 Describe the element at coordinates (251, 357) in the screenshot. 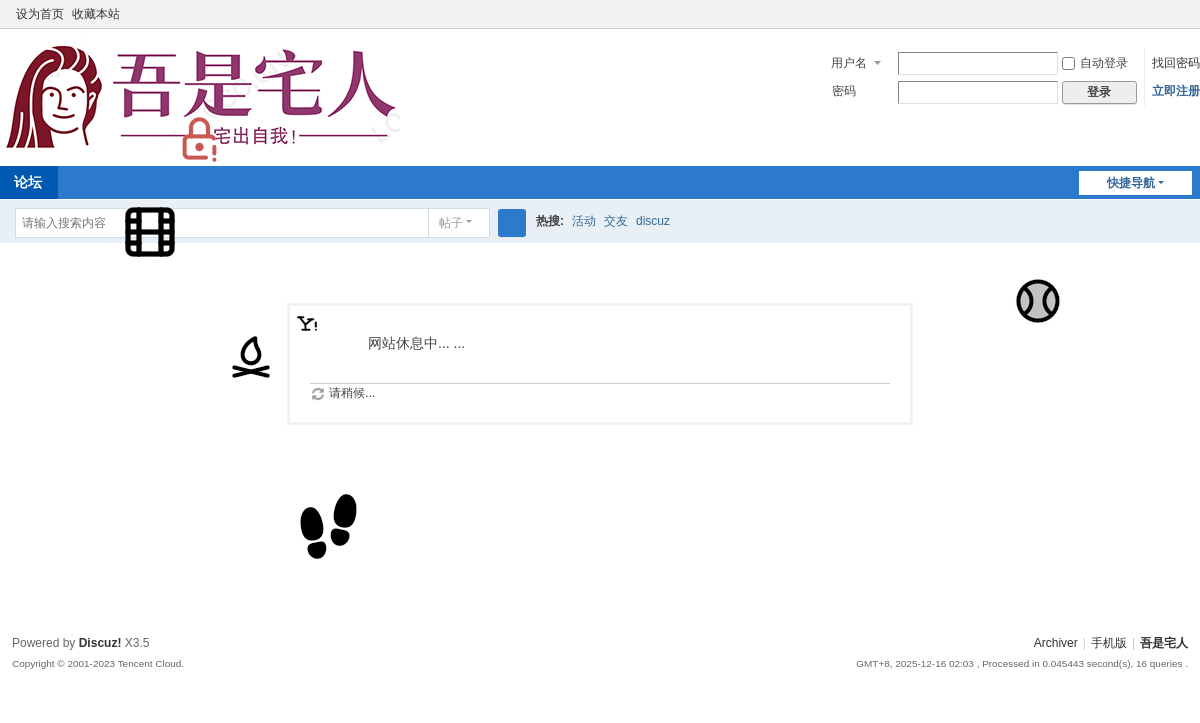

I see `access camping or outdoor activity features` at that location.